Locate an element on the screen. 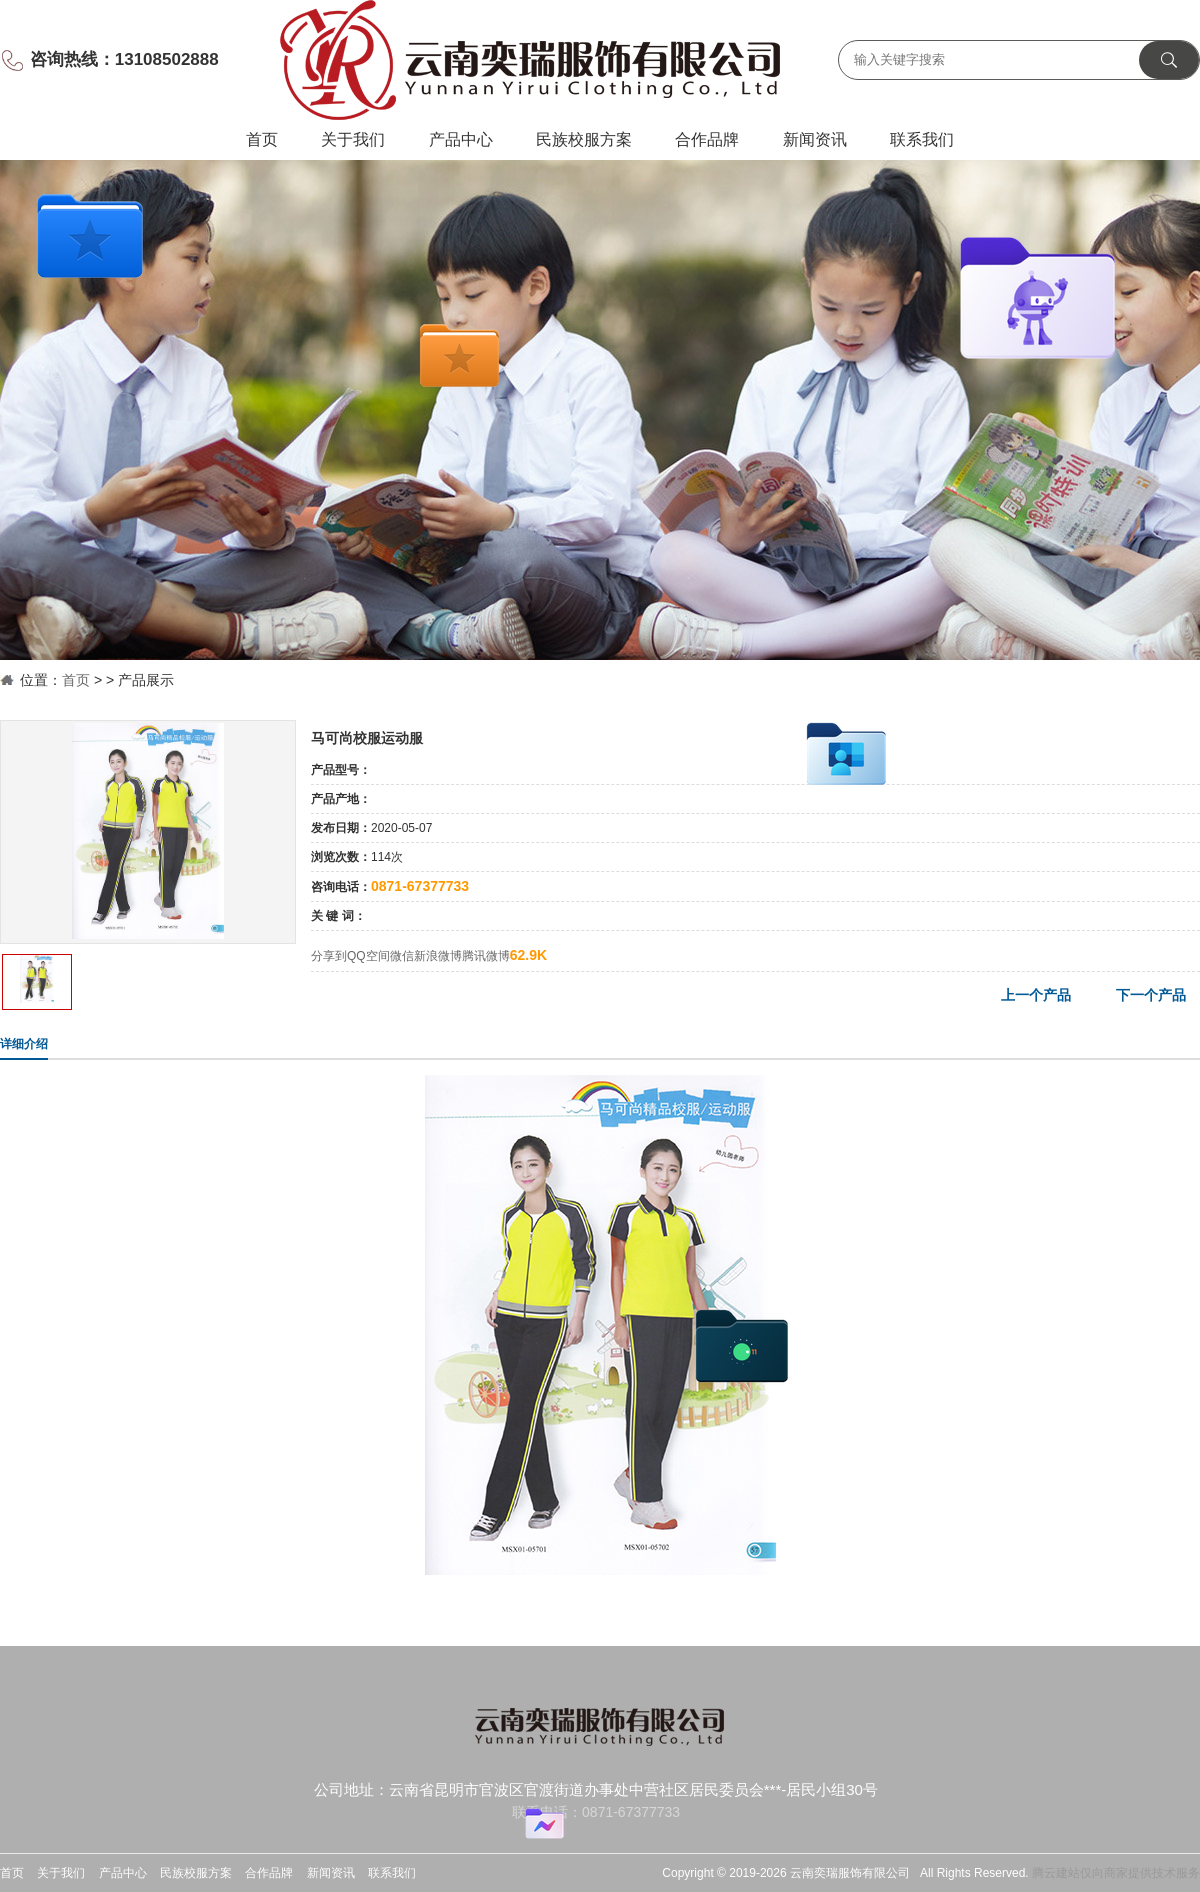 The width and height of the screenshot is (1200, 1892). folder containing microsoft intune company portal resources is located at coordinates (846, 756).